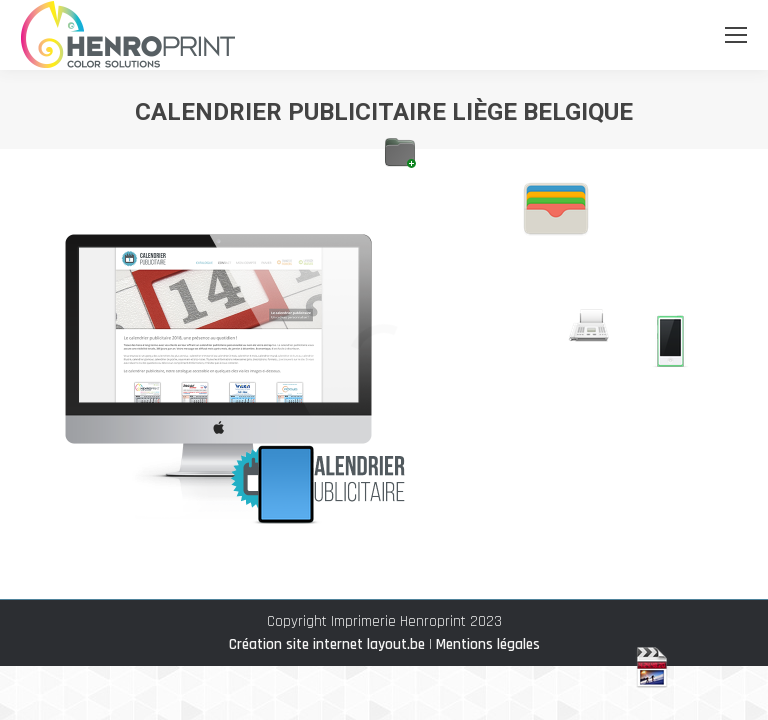 The width and height of the screenshot is (768, 720). I want to click on iPod nano device connected, so click(670, 341).